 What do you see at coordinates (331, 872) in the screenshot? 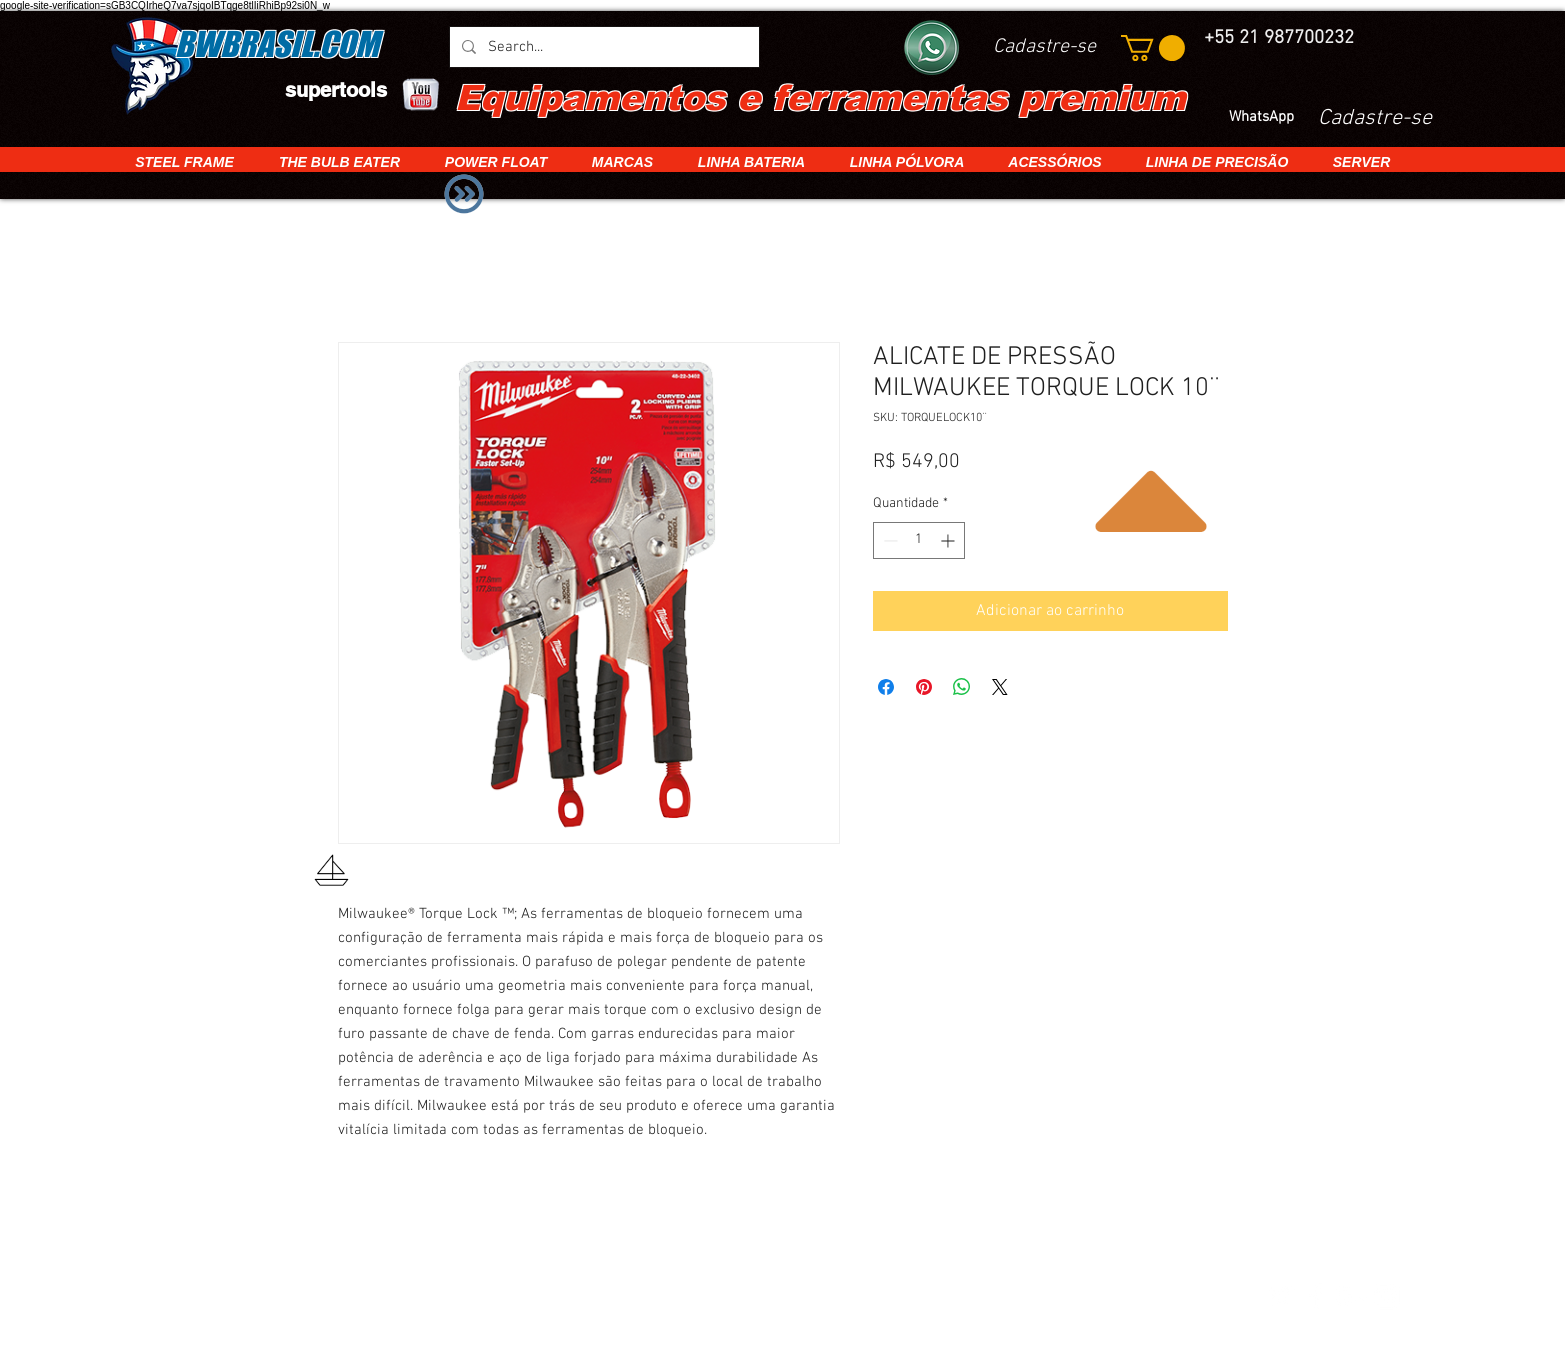
I see `access sailing or boating features` at bounding box center [331, 872].